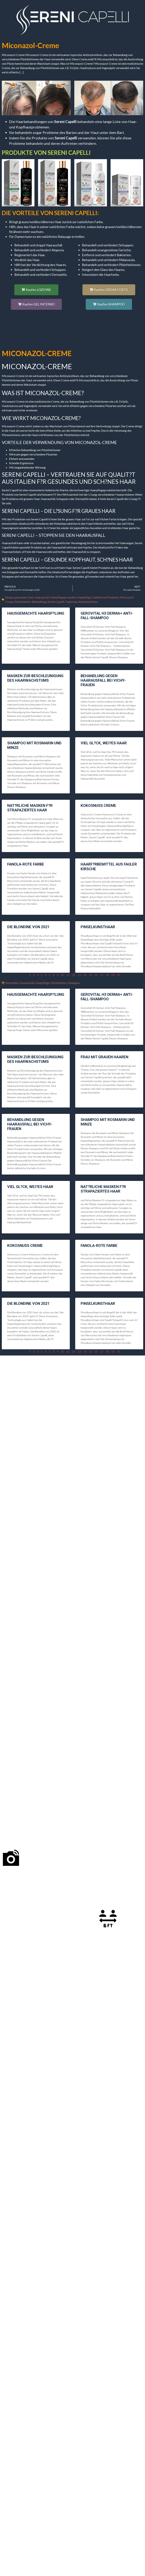 This screenshot has height=2576, width=145. Describe the element at coordinates (11, 1858) in the screenshot. I see `connect to a wireless or linked camera` at that location.